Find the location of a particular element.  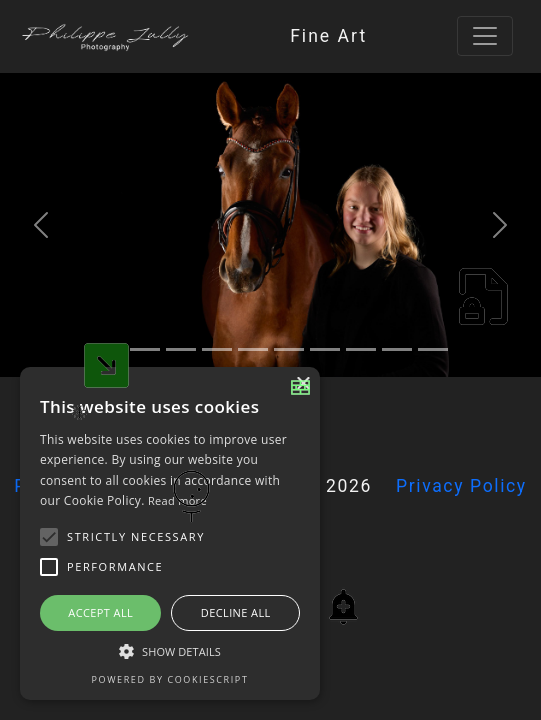

add a new alert or notification is located at coordinates (343, 606).